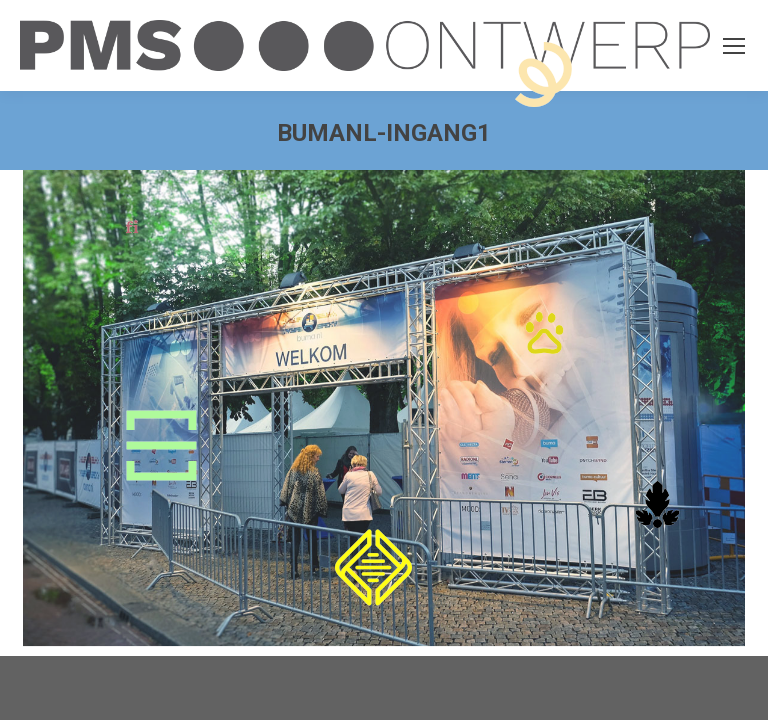  Describe the element at coordinates (544, 332) in the screenshot. I see `open Baidu app` at that location.